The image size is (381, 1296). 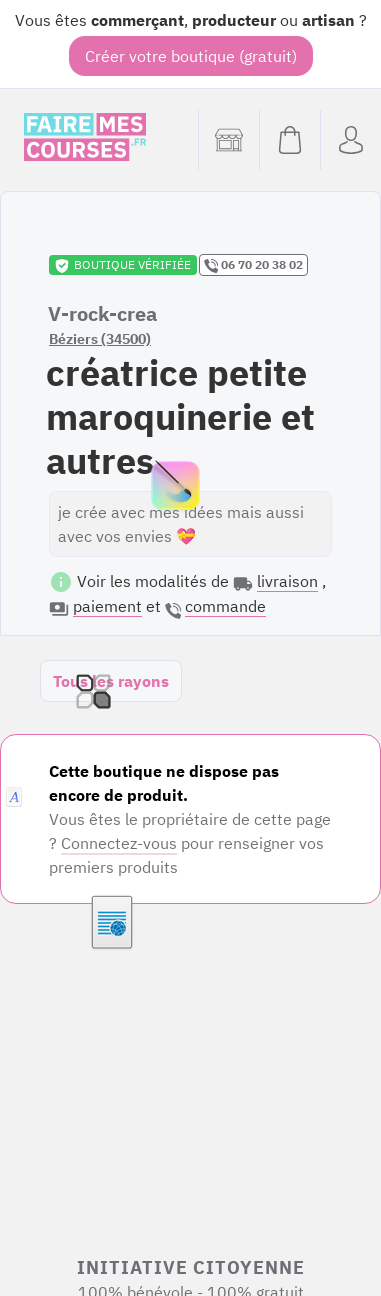 What do you see at coordinates (112, 923) in the screenshot?
I see `a web template or HTML document file` at bounding box center [112, 923].